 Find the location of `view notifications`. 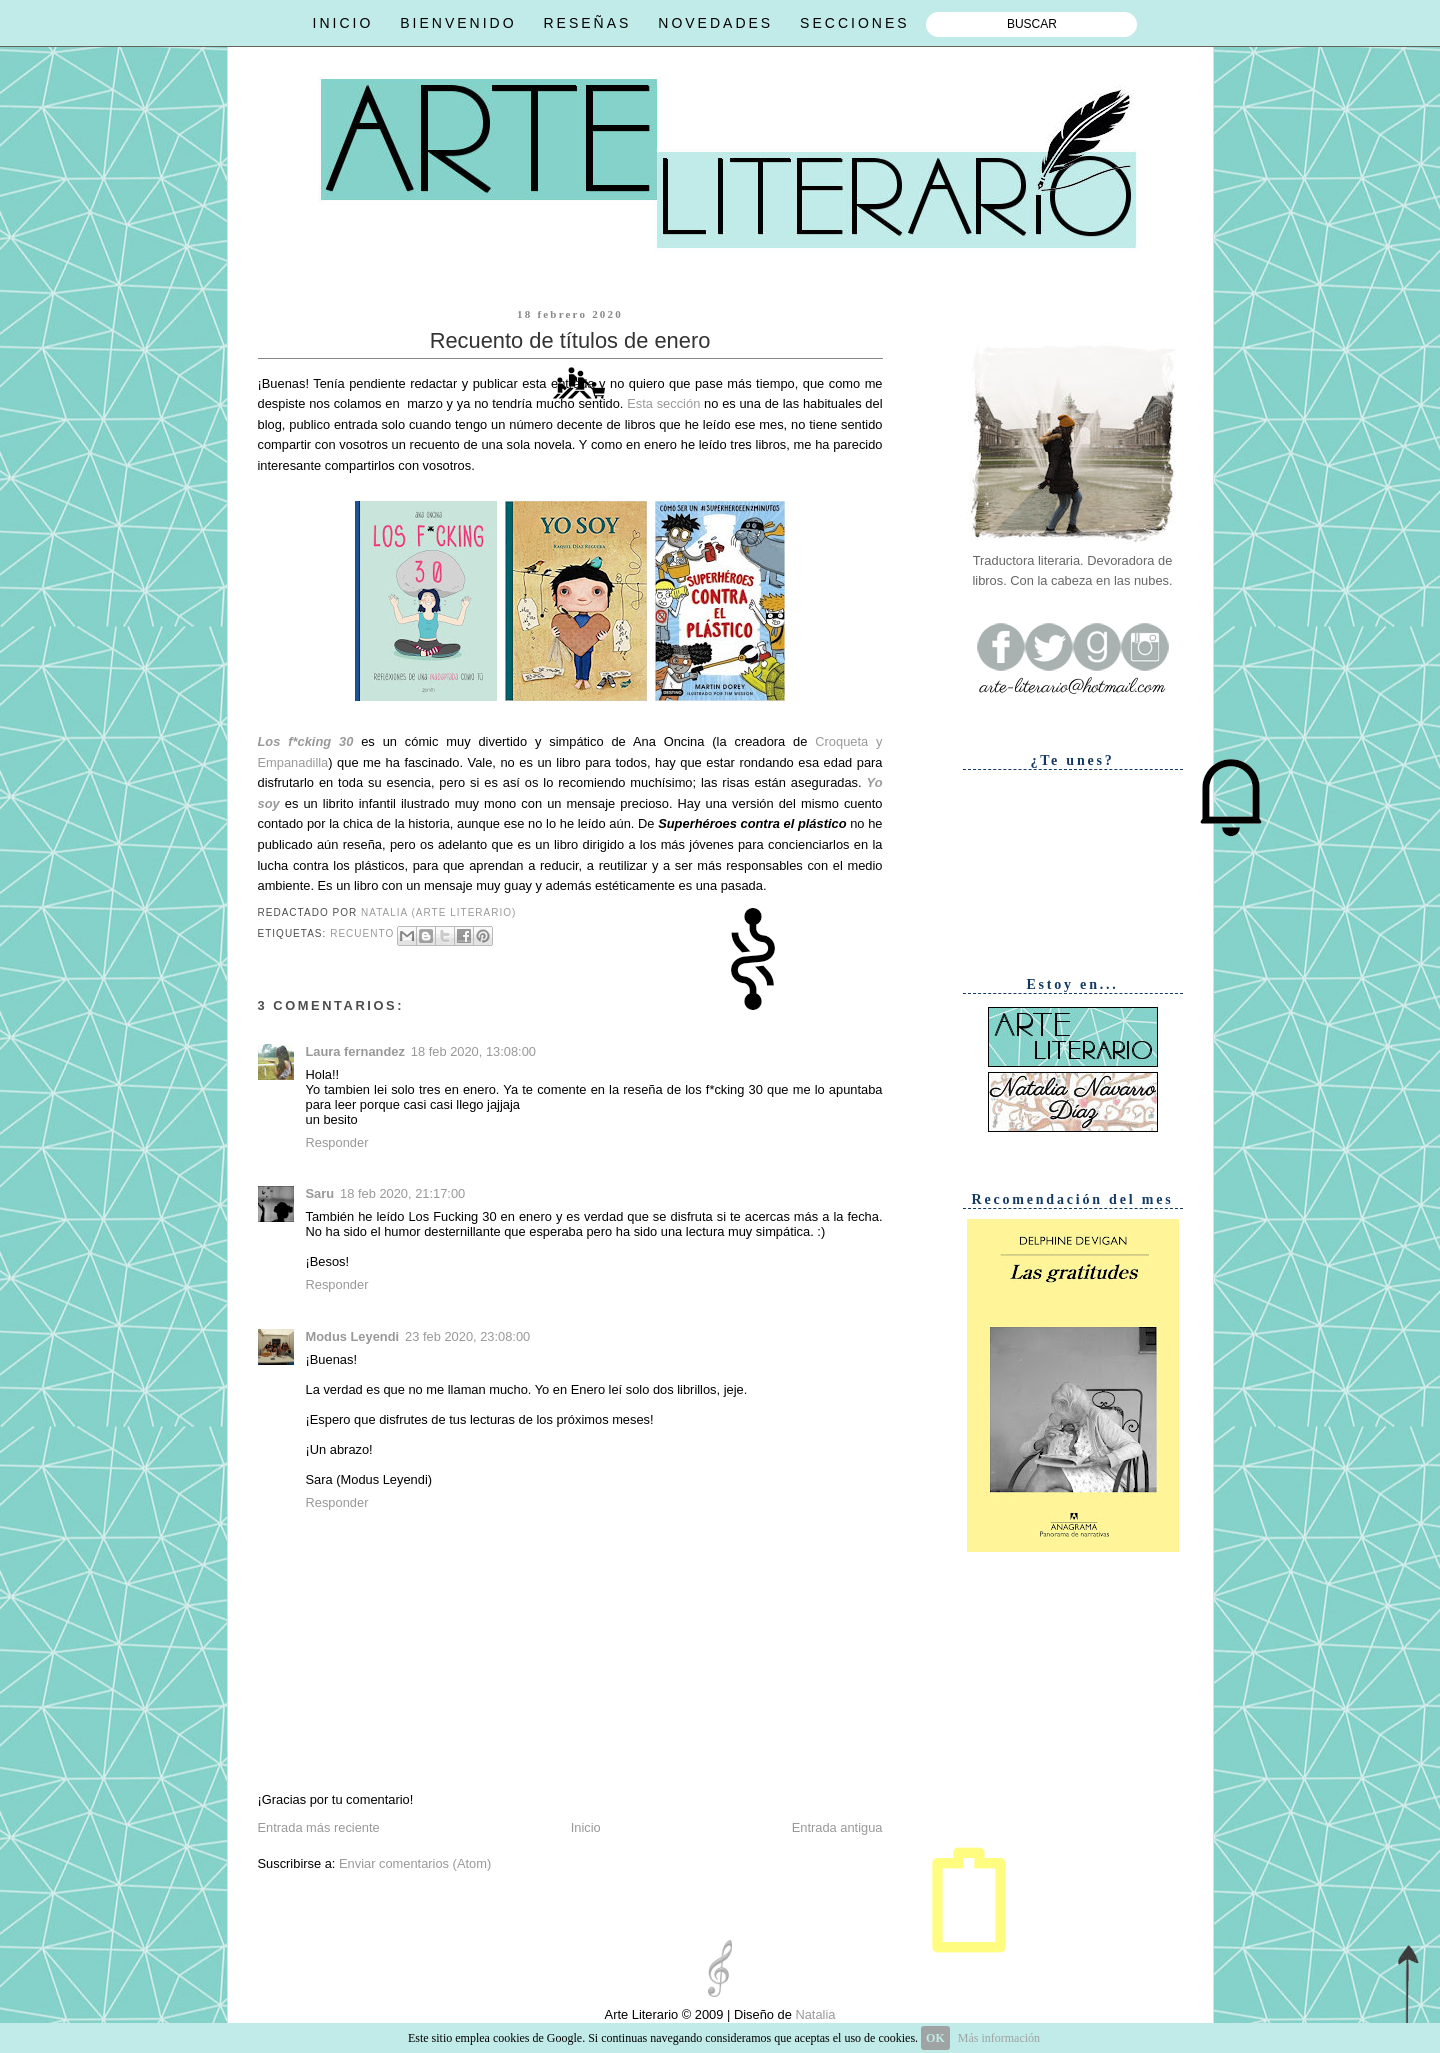

view notifications is located at coordinates (1231, 795).